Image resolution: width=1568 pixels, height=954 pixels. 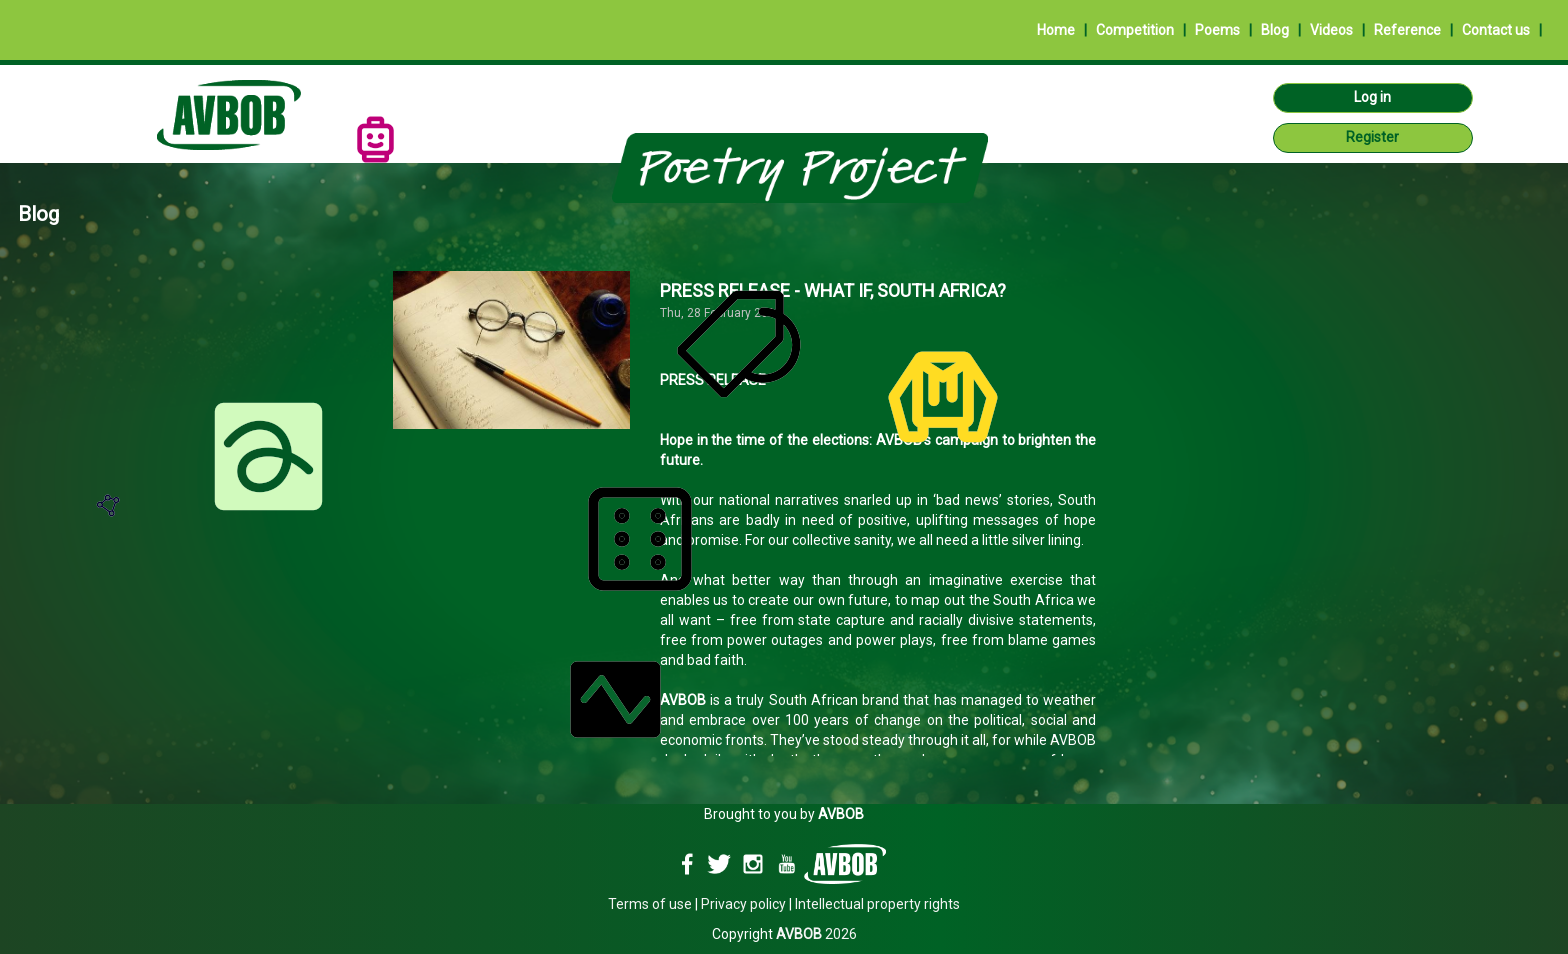 What do you see at coordinates (736, 341) in the screenshot?
I see `add or manage tags for a file` at bounding box center [736, 341].